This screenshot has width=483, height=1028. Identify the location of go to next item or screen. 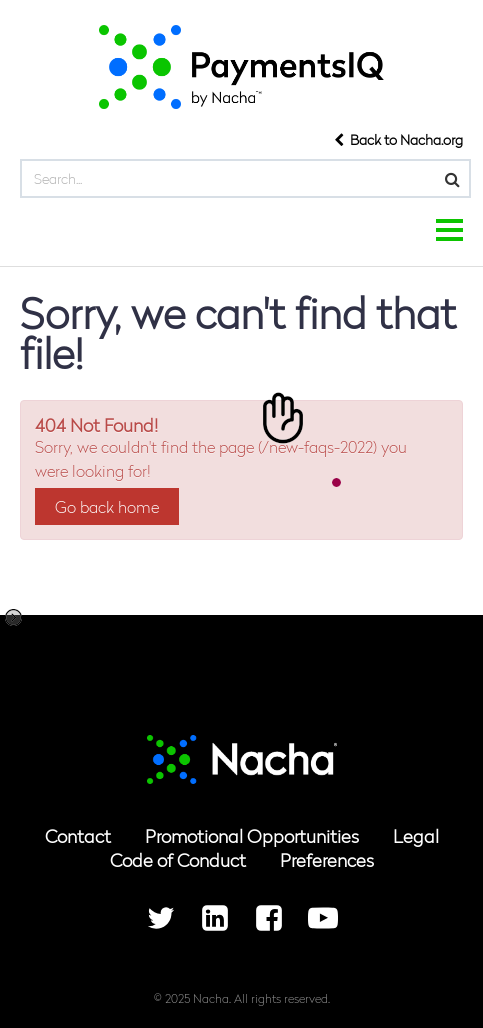
(13, 617).